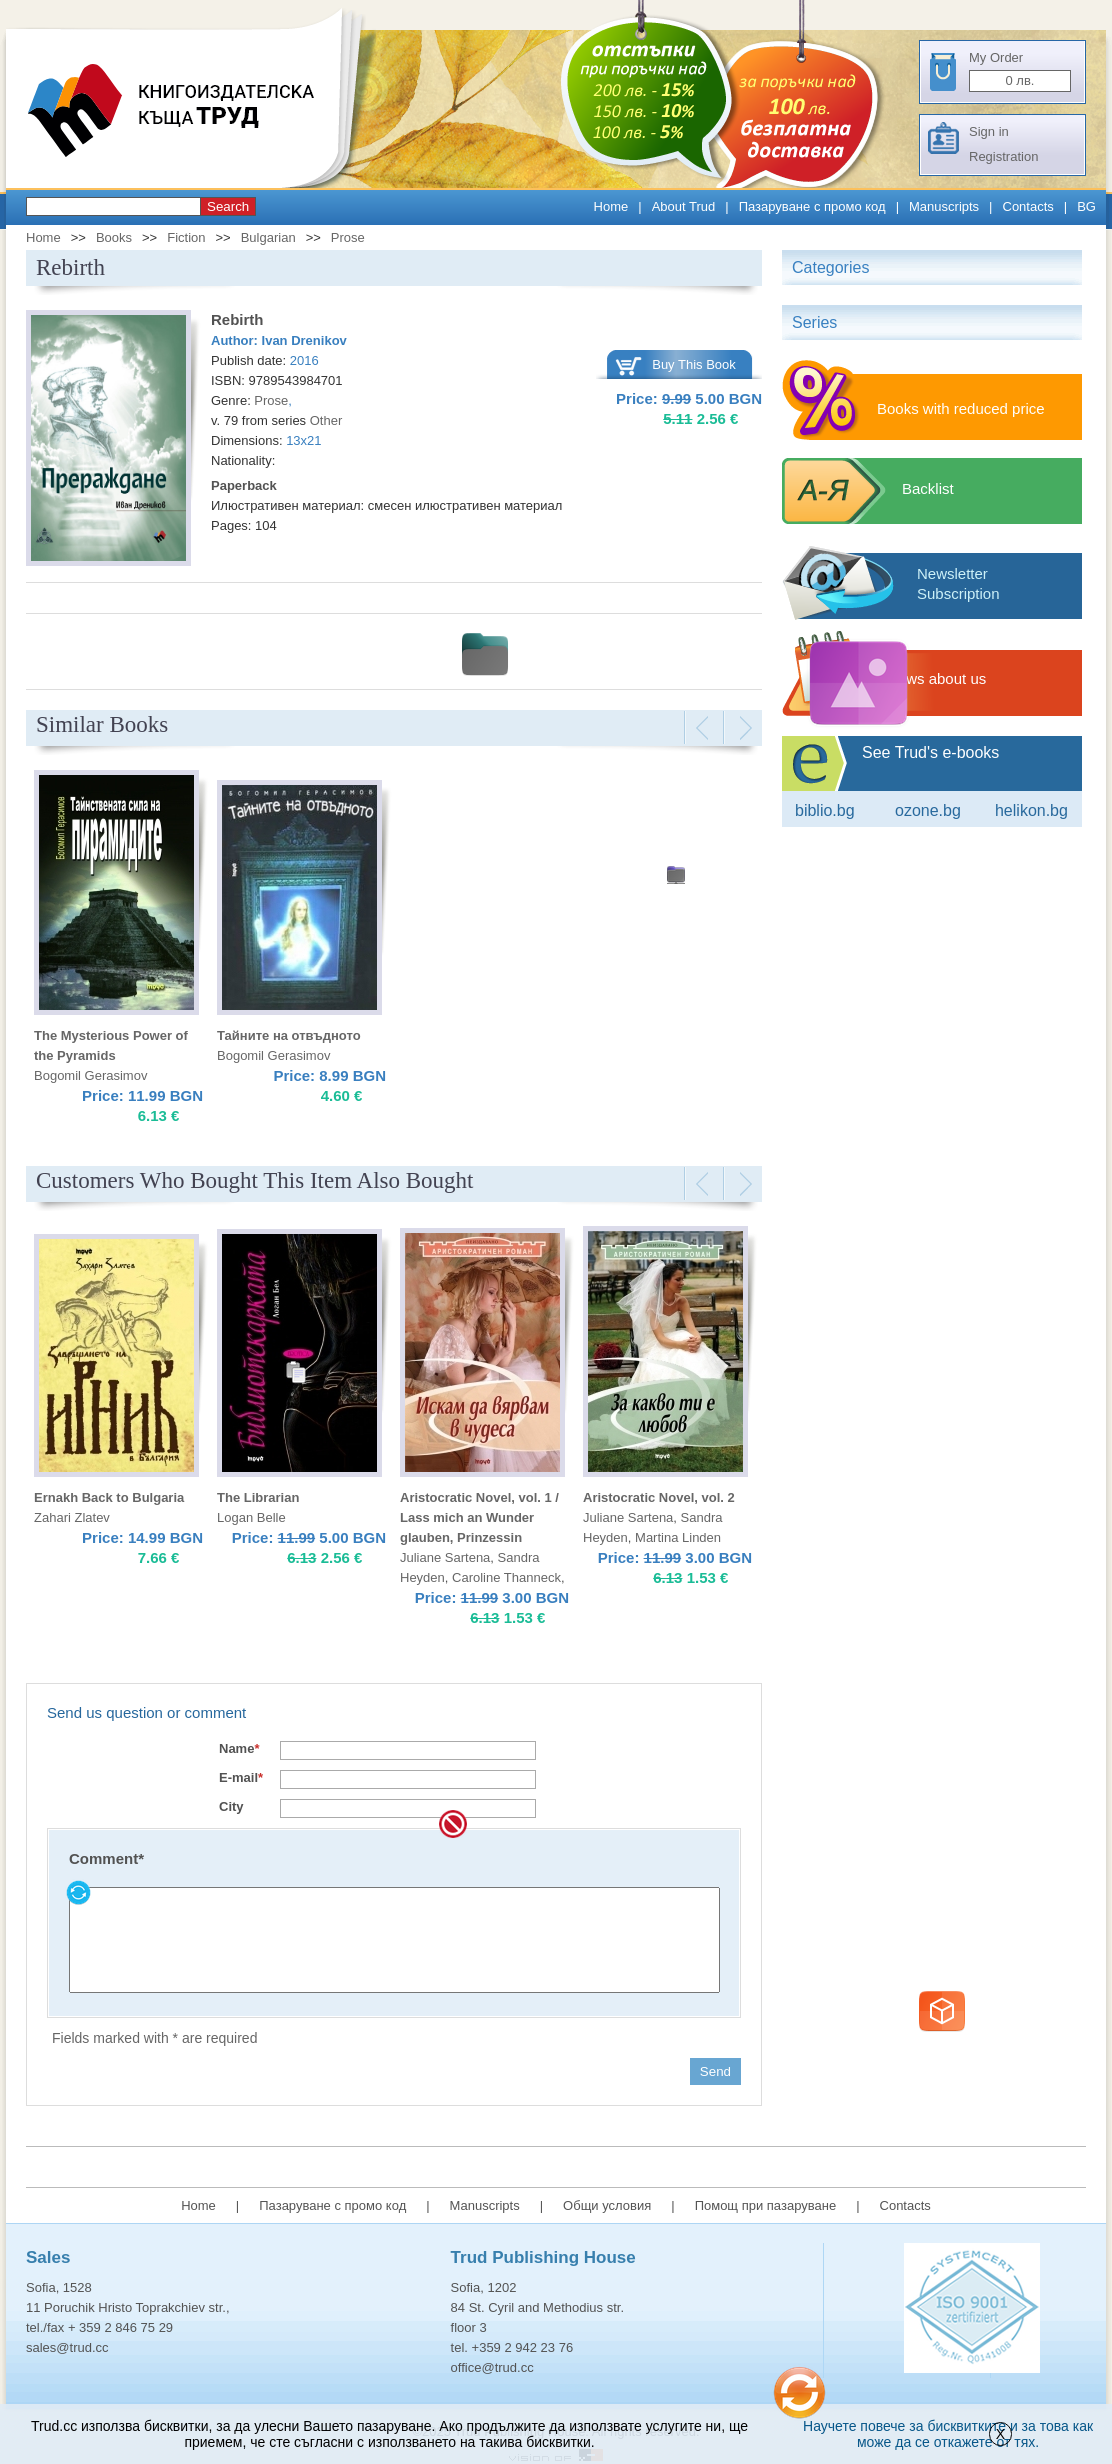  Describe the element at coordinates (799, 2392) in the screenshot. I see `sync data across devices` at that location.